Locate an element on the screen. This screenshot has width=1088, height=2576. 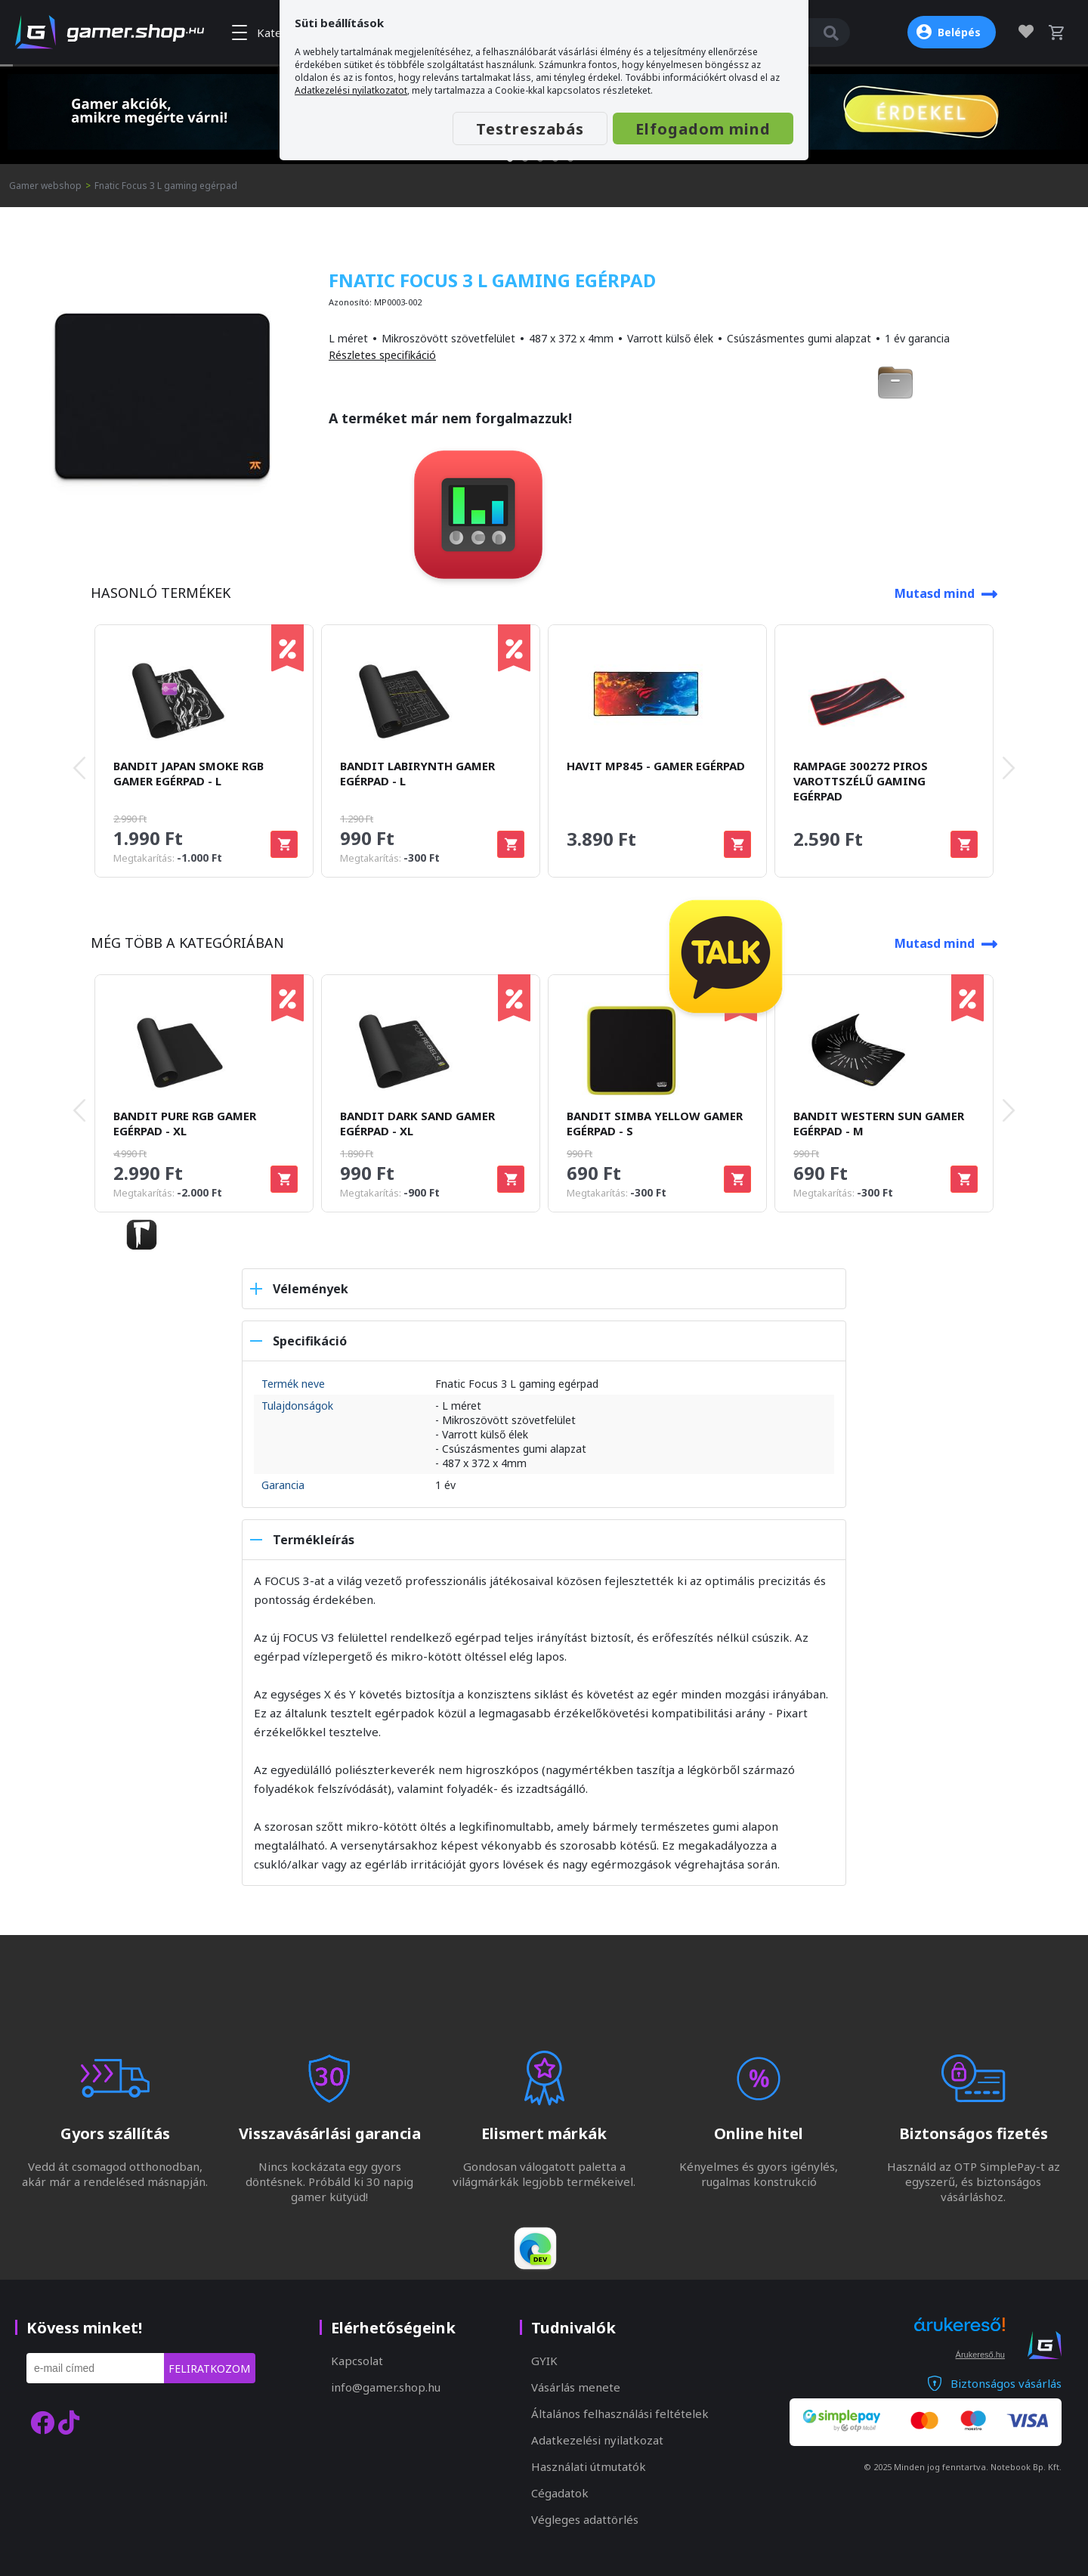
open carla audio plugin host is located at coordinates (478, 515).